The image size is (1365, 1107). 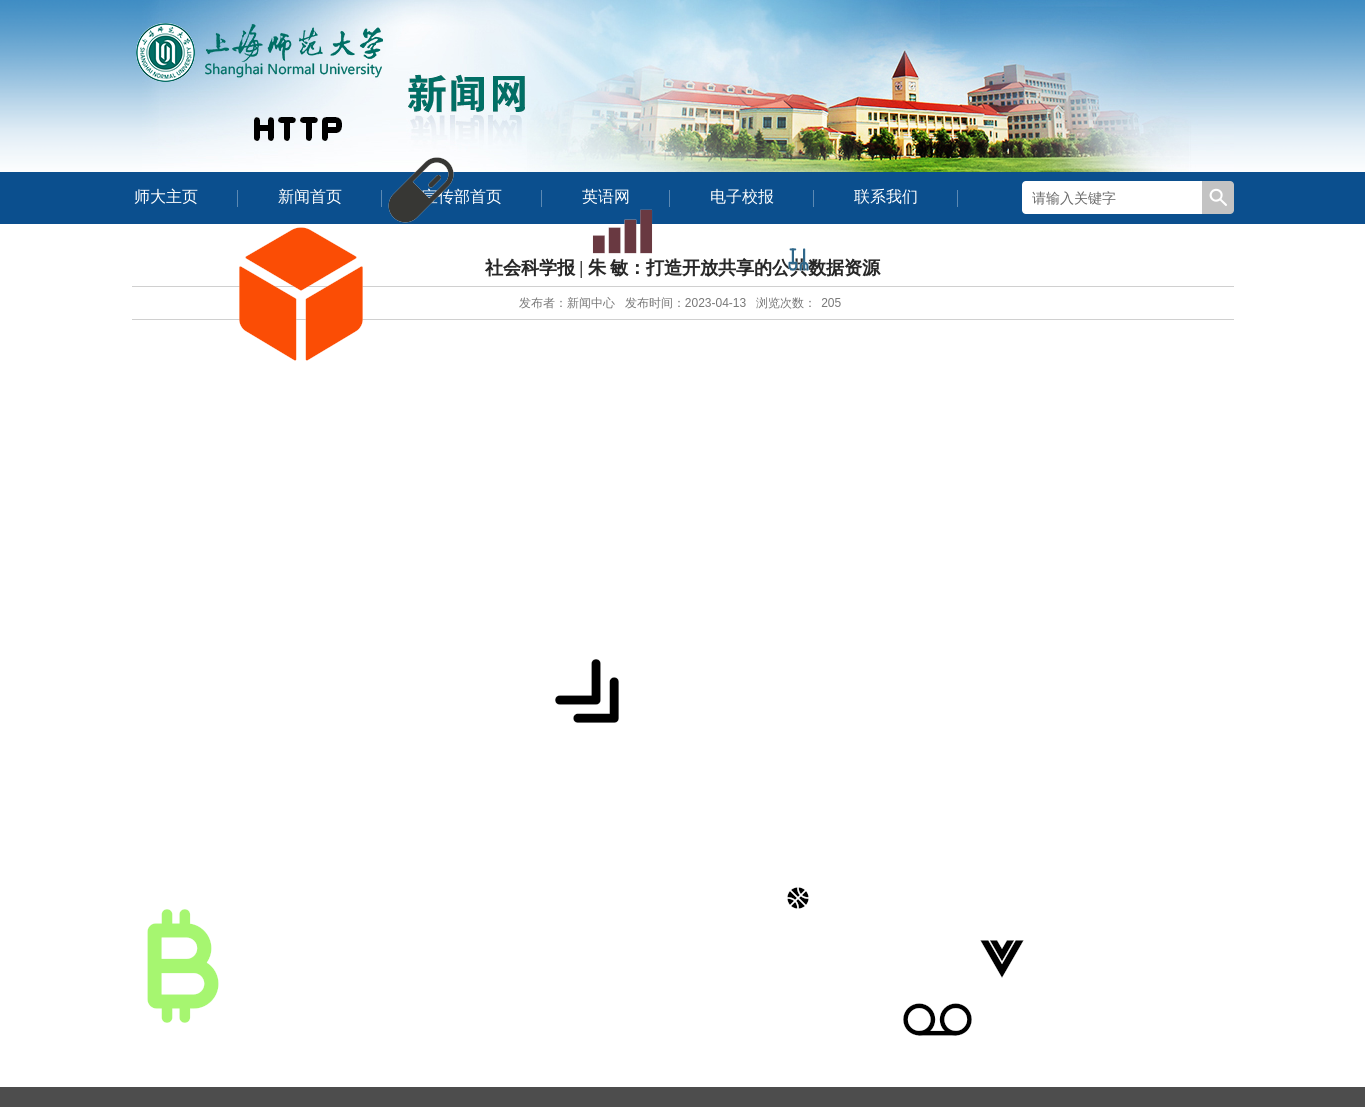 What do you see at coordinates (937, 1019) in the screenshot?
I see `access voicemail messages` at bounding box center [937, 1019].